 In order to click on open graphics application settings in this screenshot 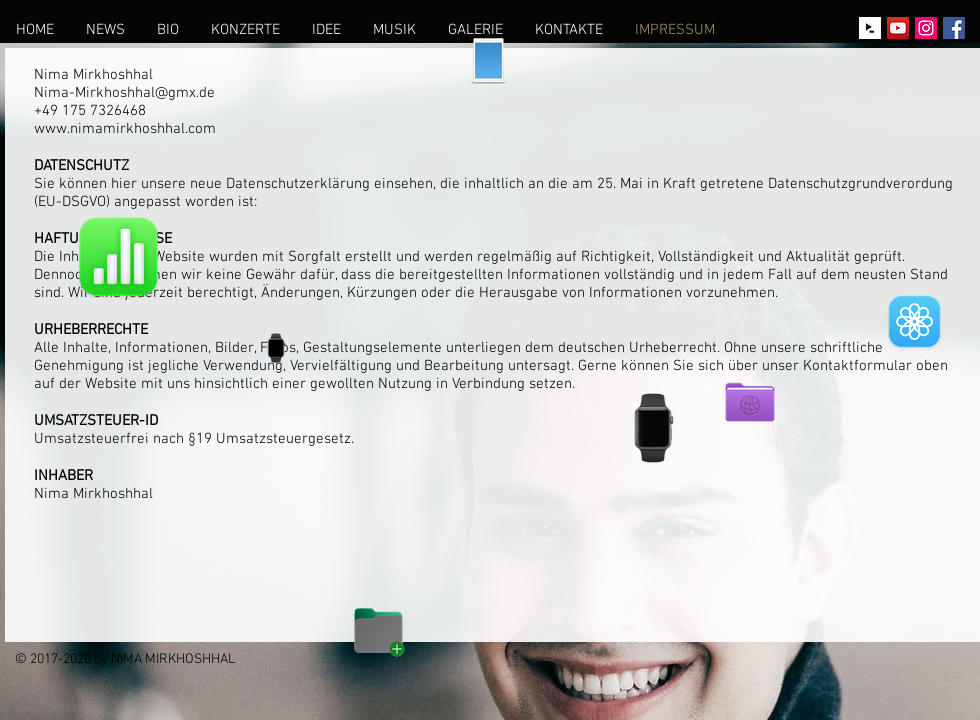, I will do `click(914, 322)`.